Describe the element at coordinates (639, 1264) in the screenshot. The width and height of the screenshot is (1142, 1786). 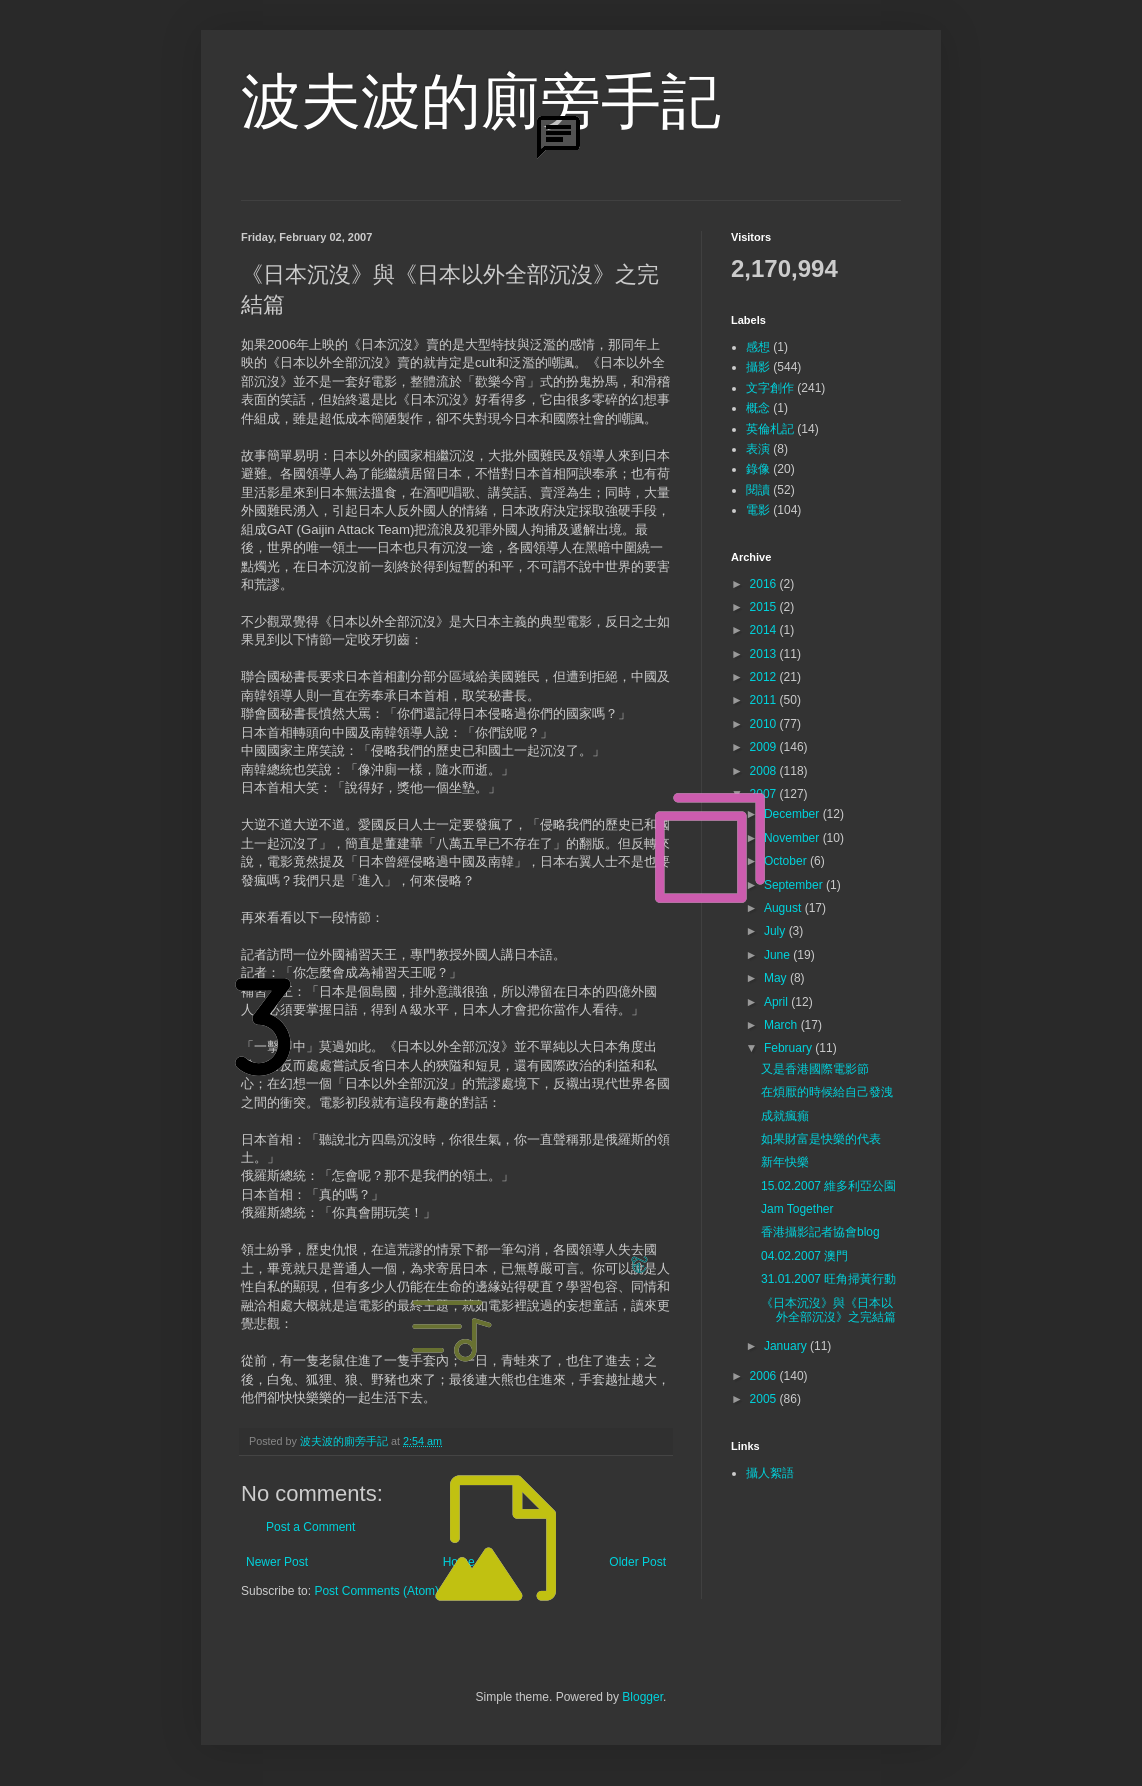
I see `open The New York Times app` at that location.